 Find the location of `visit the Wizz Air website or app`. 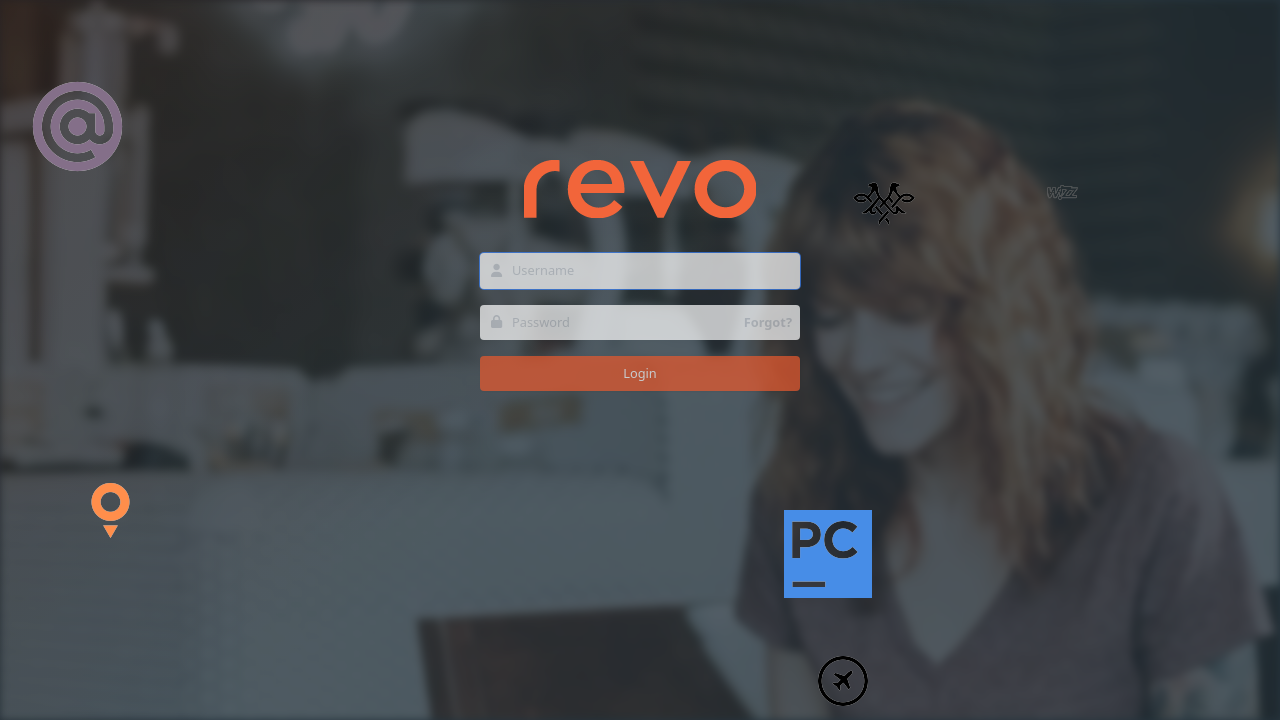

visit the Wizz Air website or app is located at coordinates (1062, 192).